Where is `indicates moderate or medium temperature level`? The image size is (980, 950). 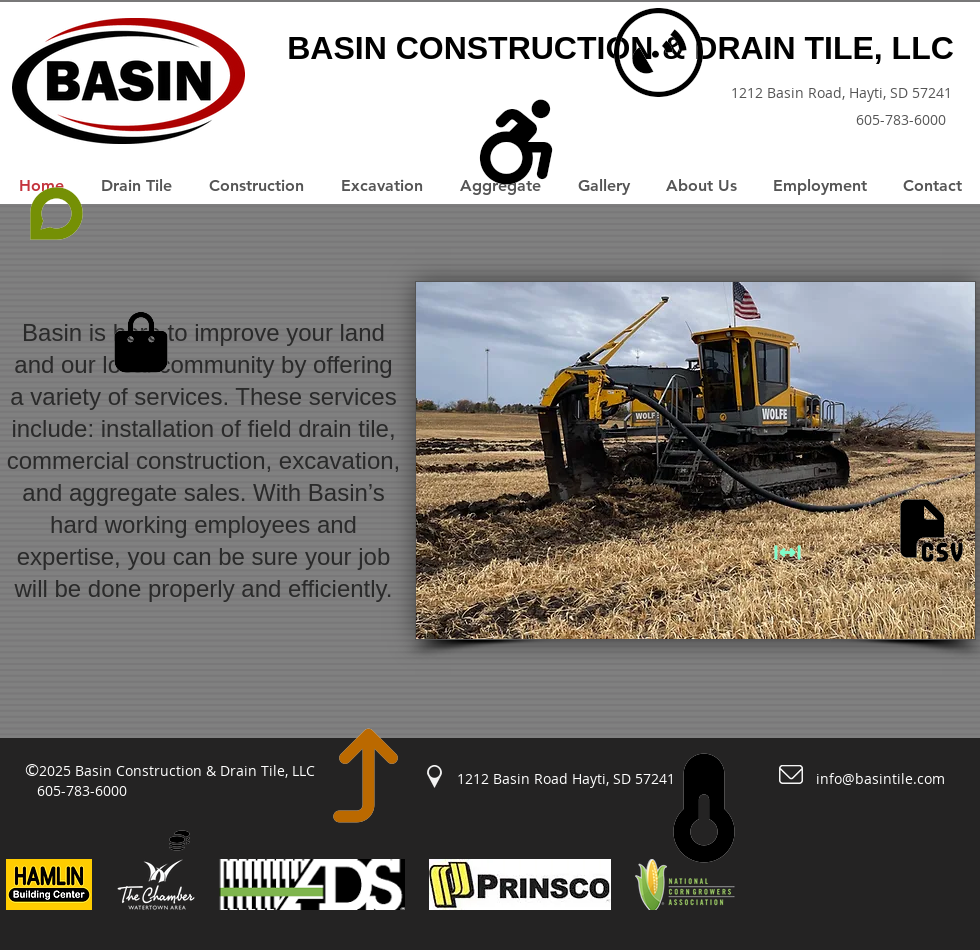
indicates moderate or medium temperature level is located at coordinates (704, 808).